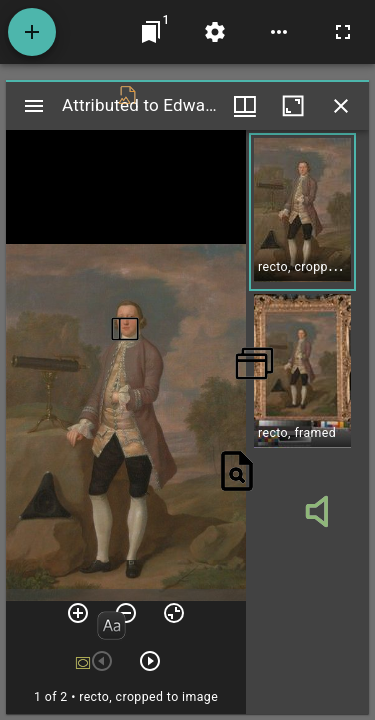 The image size is (375, 720). What do you see at coordinates (125, 329) in the screenshot?
I see `toggle the sidebar panel` at bounding box center [125, 329].